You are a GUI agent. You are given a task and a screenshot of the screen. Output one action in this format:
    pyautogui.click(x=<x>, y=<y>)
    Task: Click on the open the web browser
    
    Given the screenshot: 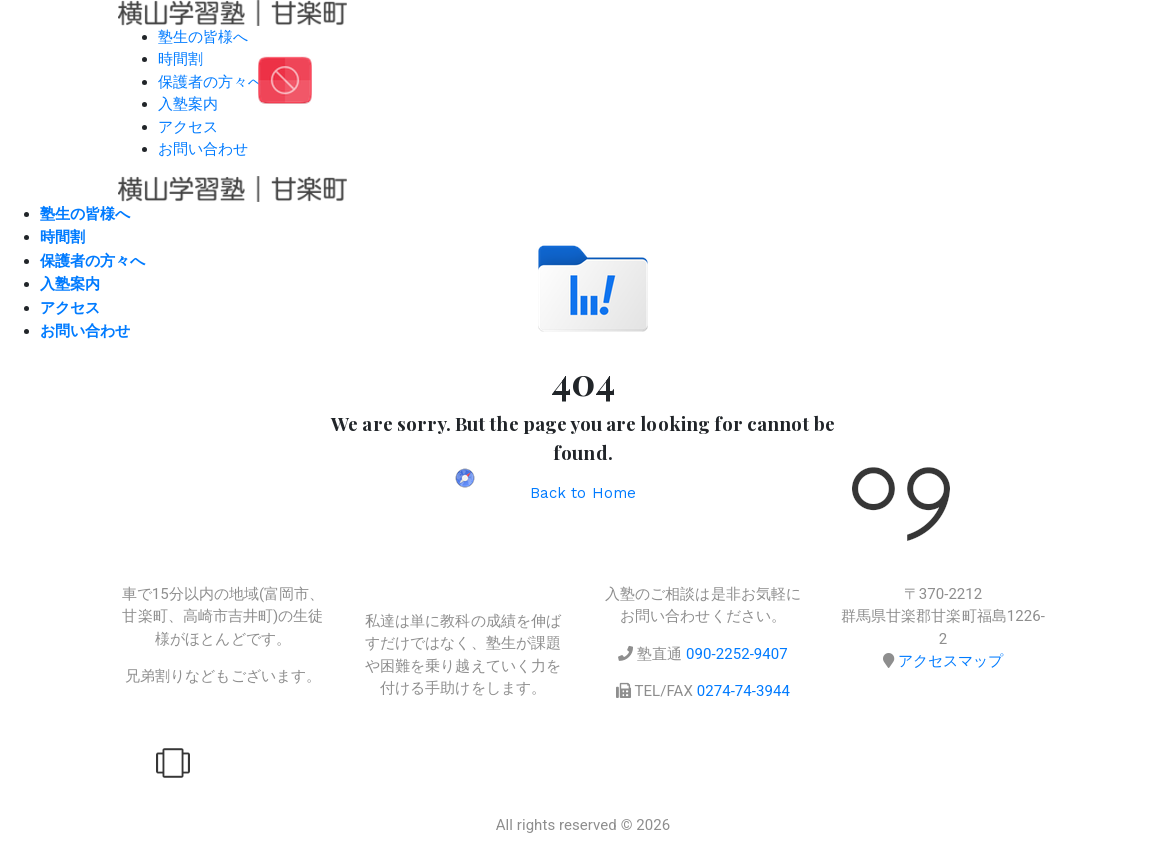 What is the action you would take?
    pyautogui.click(x=465, y=478)
    